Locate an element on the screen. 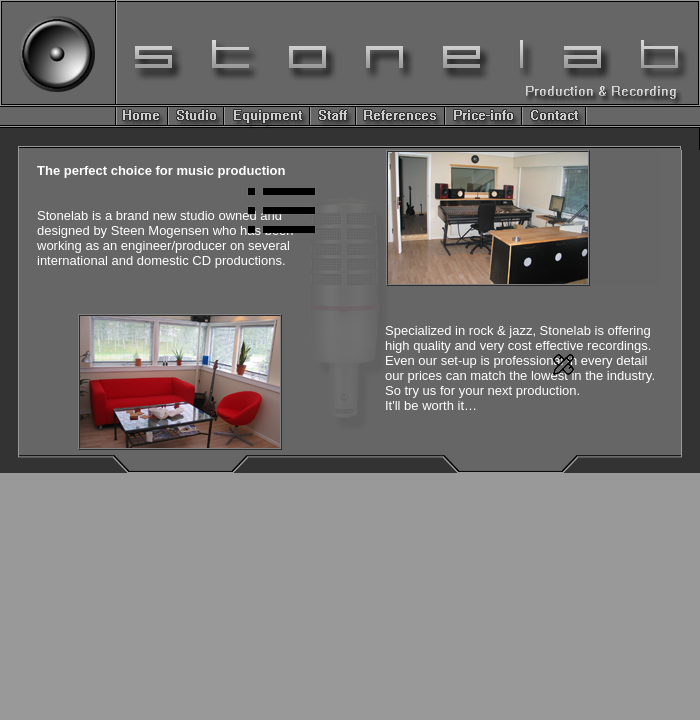  view items in list format is located at coordinates (281, 210).